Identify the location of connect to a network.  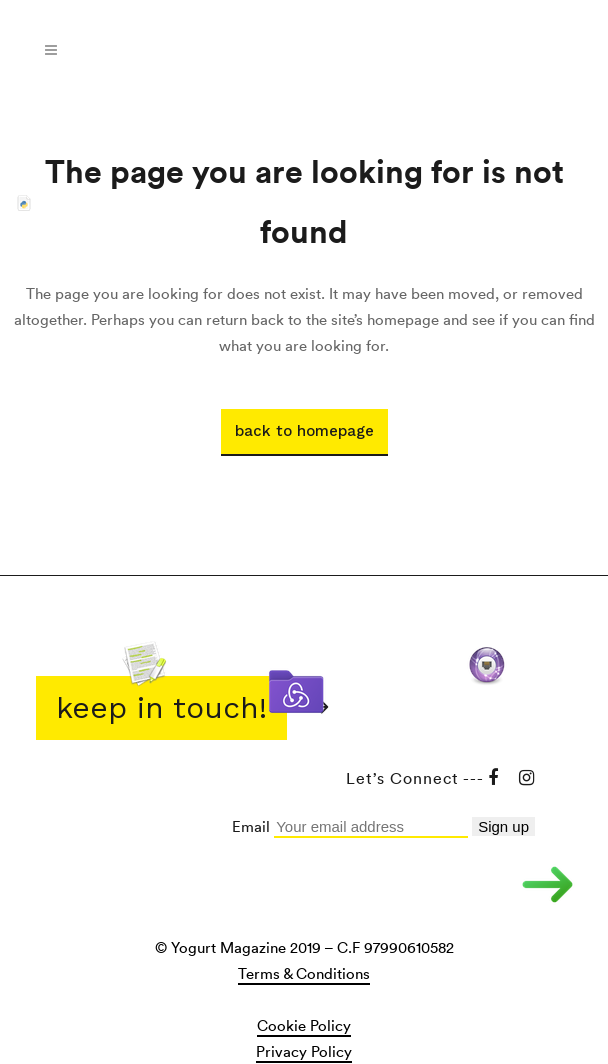
(487, 667).